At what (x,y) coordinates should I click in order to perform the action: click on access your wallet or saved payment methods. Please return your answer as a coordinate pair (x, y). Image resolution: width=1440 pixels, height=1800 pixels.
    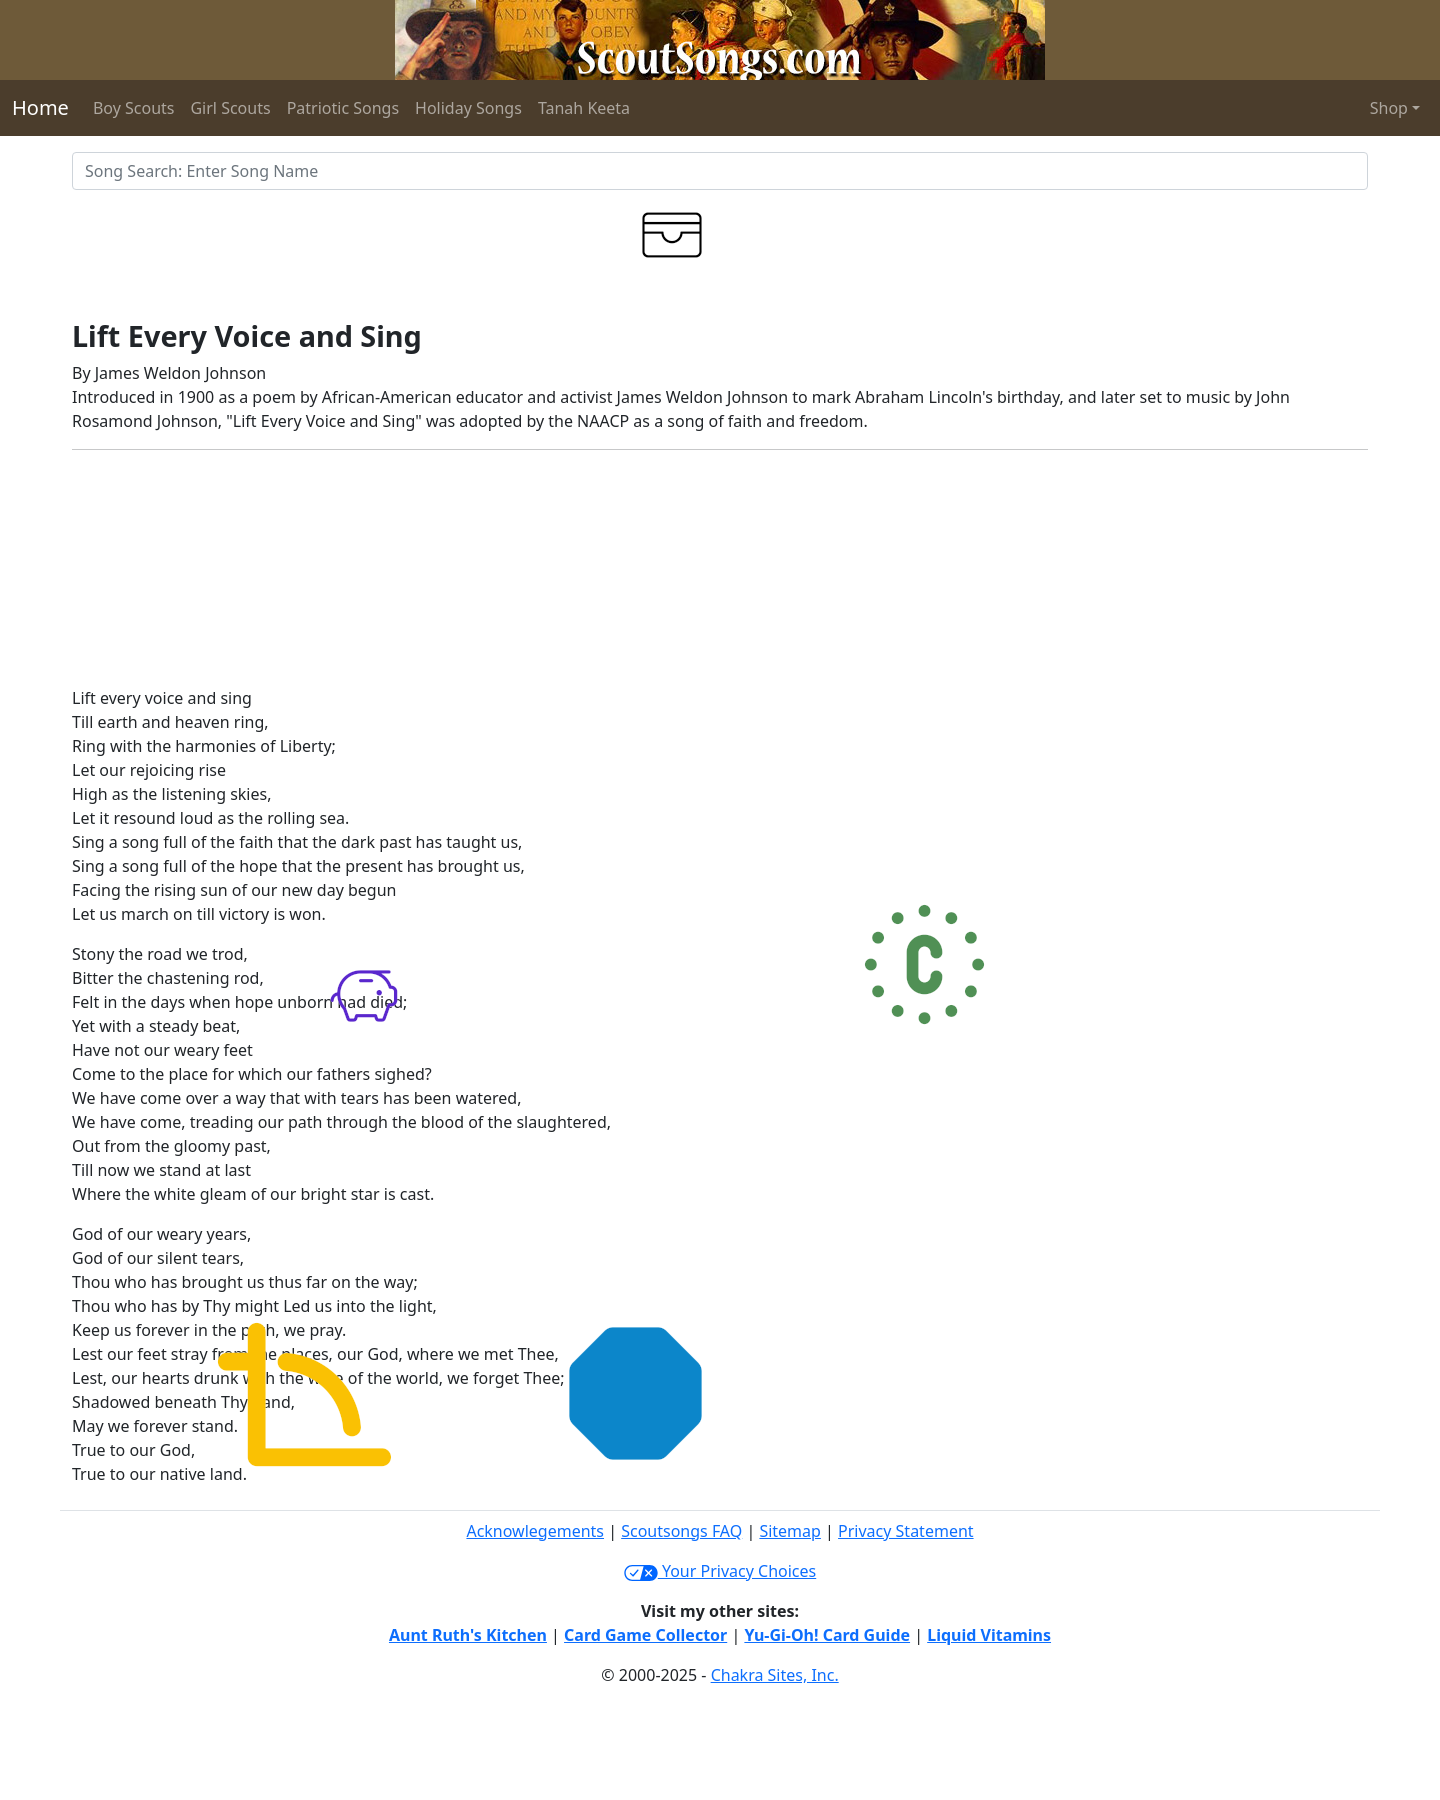
    Looking at the image, I should click on (672, 235).